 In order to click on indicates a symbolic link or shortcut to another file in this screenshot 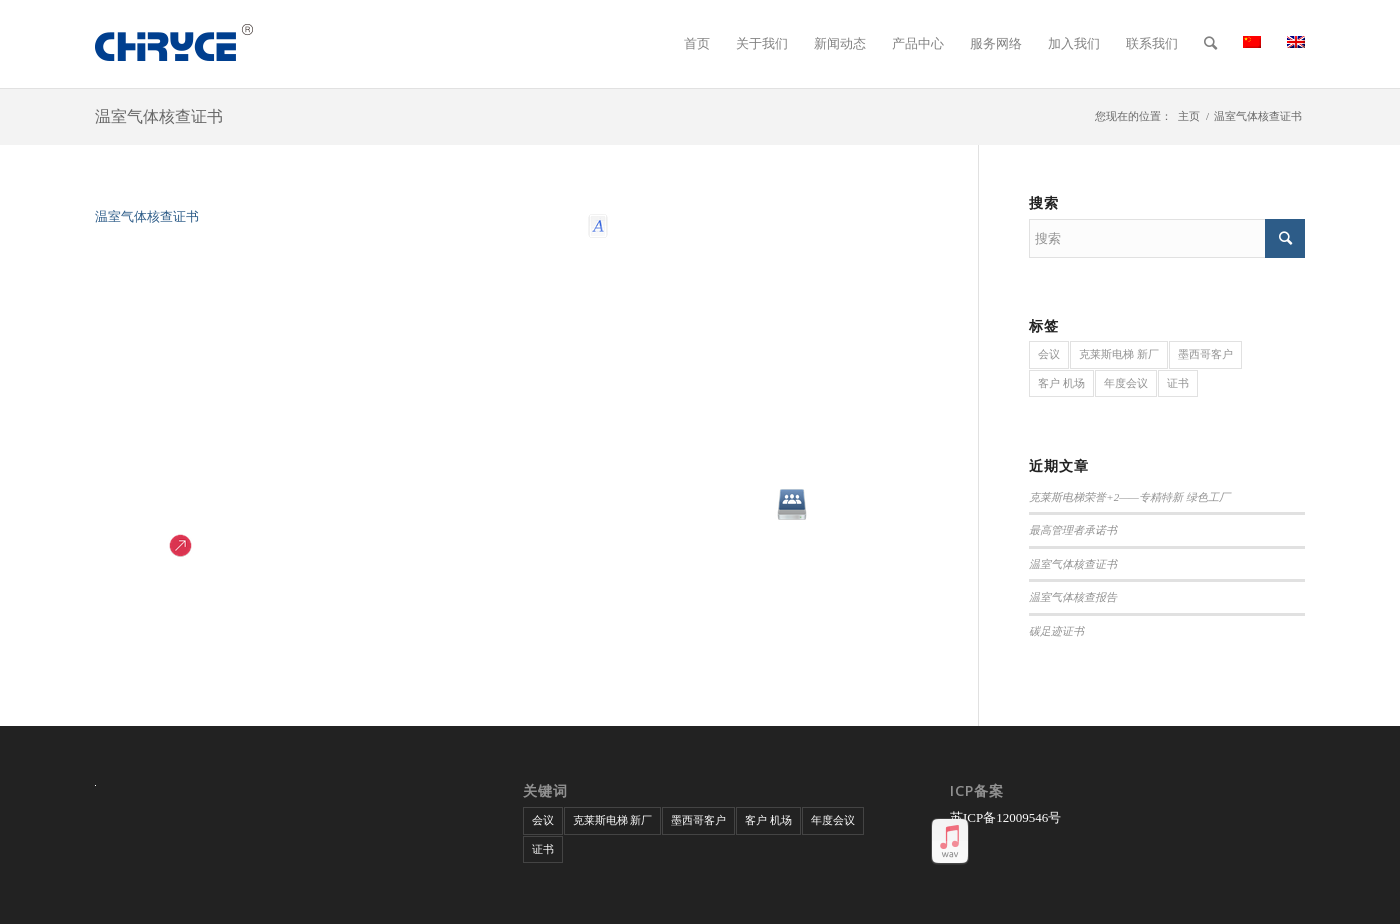, I will do `click(180, 545)`.